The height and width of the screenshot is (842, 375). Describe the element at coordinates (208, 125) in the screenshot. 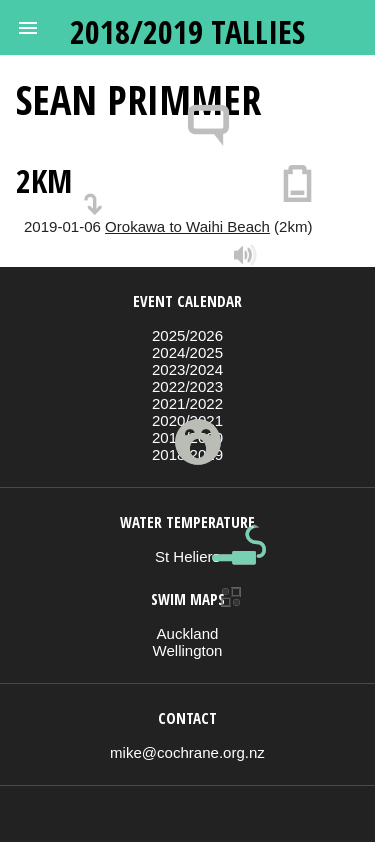

I see `set your status to invisible or offline` at that location.